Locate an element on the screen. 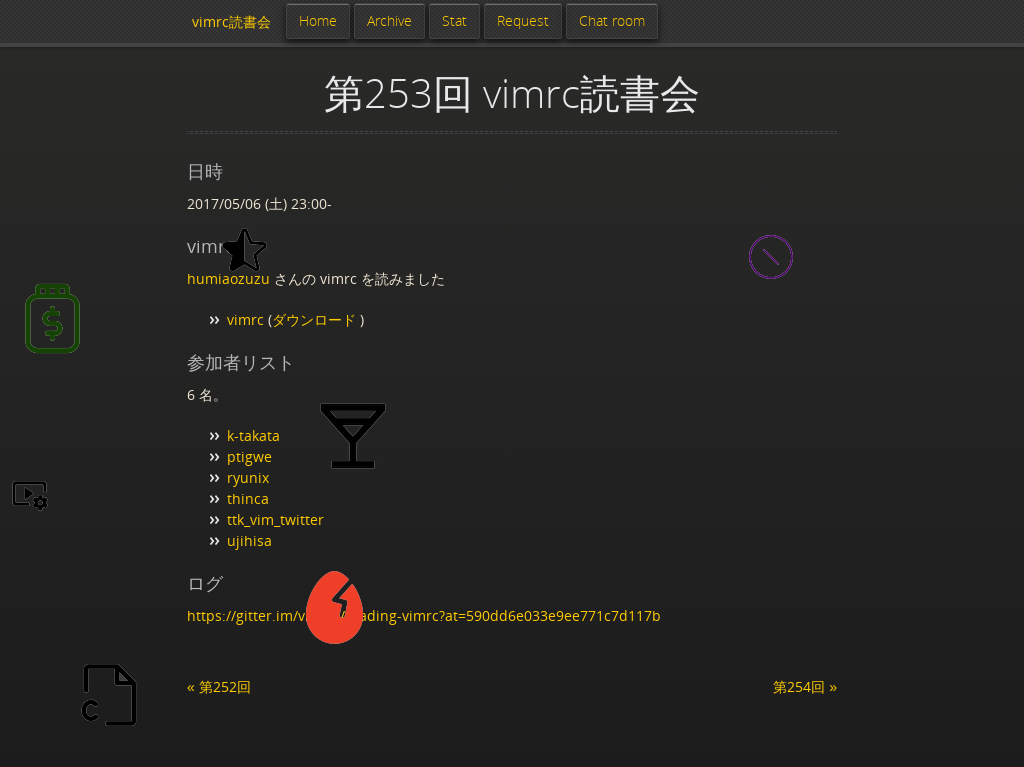 The width and height of the screenshot is (1024, 767). indicates a prohibited or restricted action is located at coordinates (771, 257).